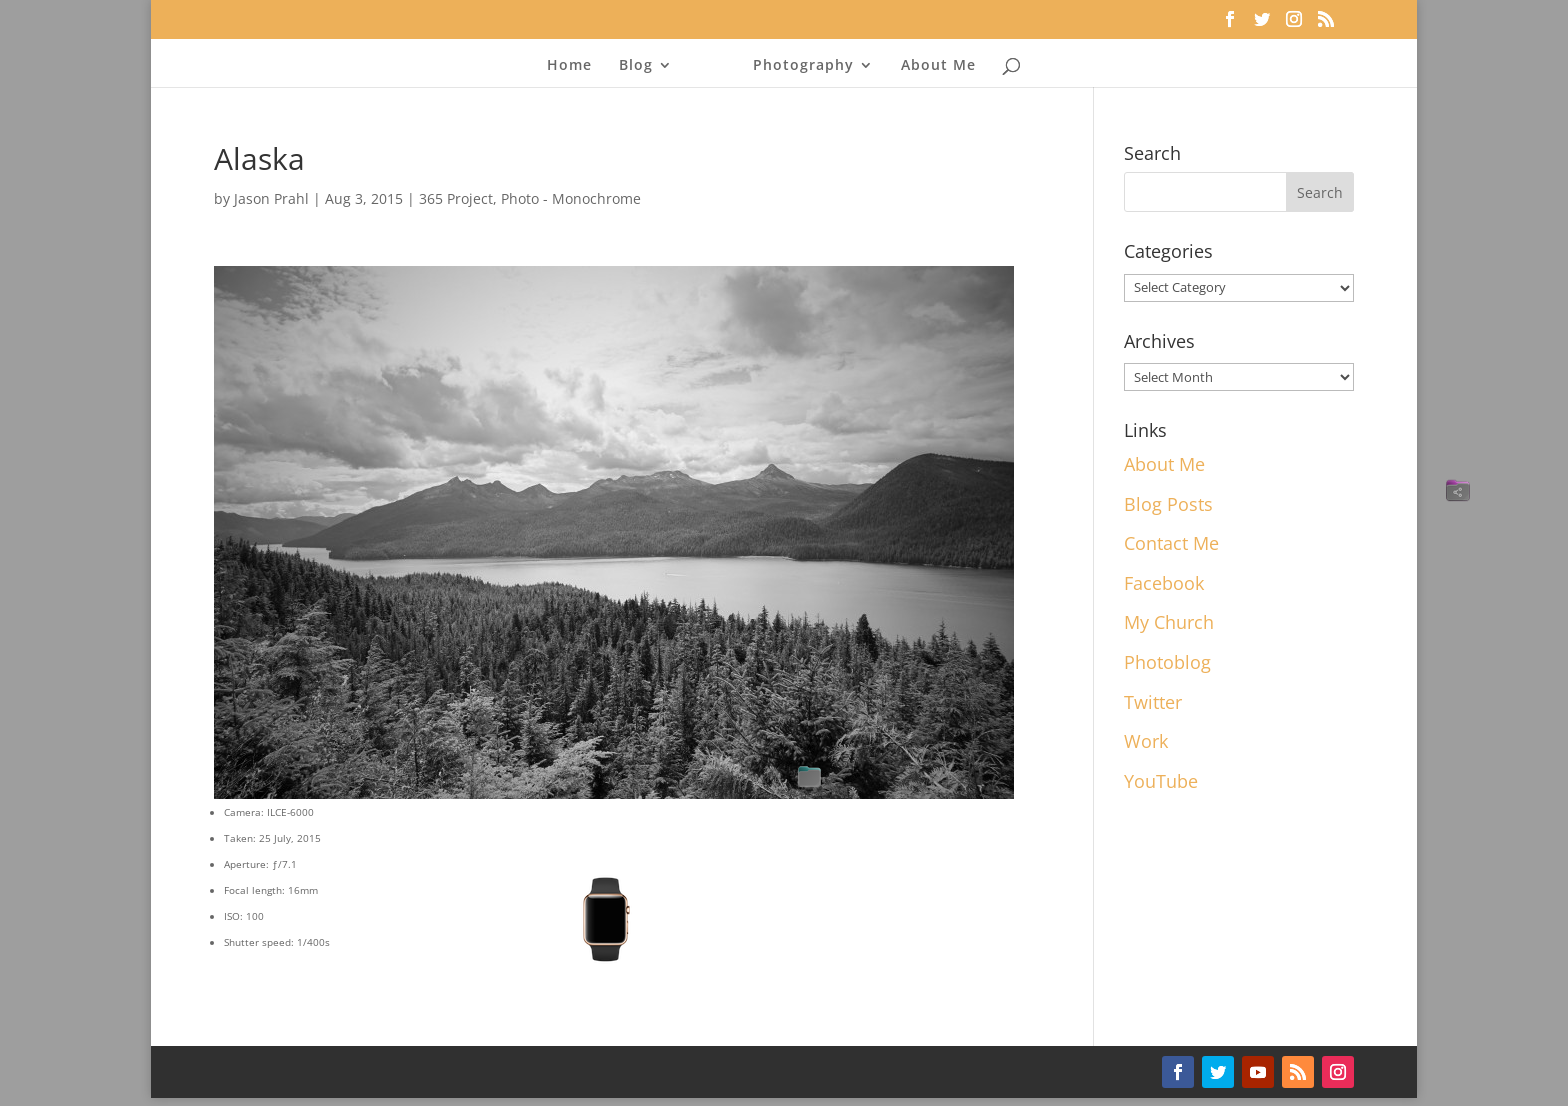  I want to click on open folder to view contents, so click(809, 776).